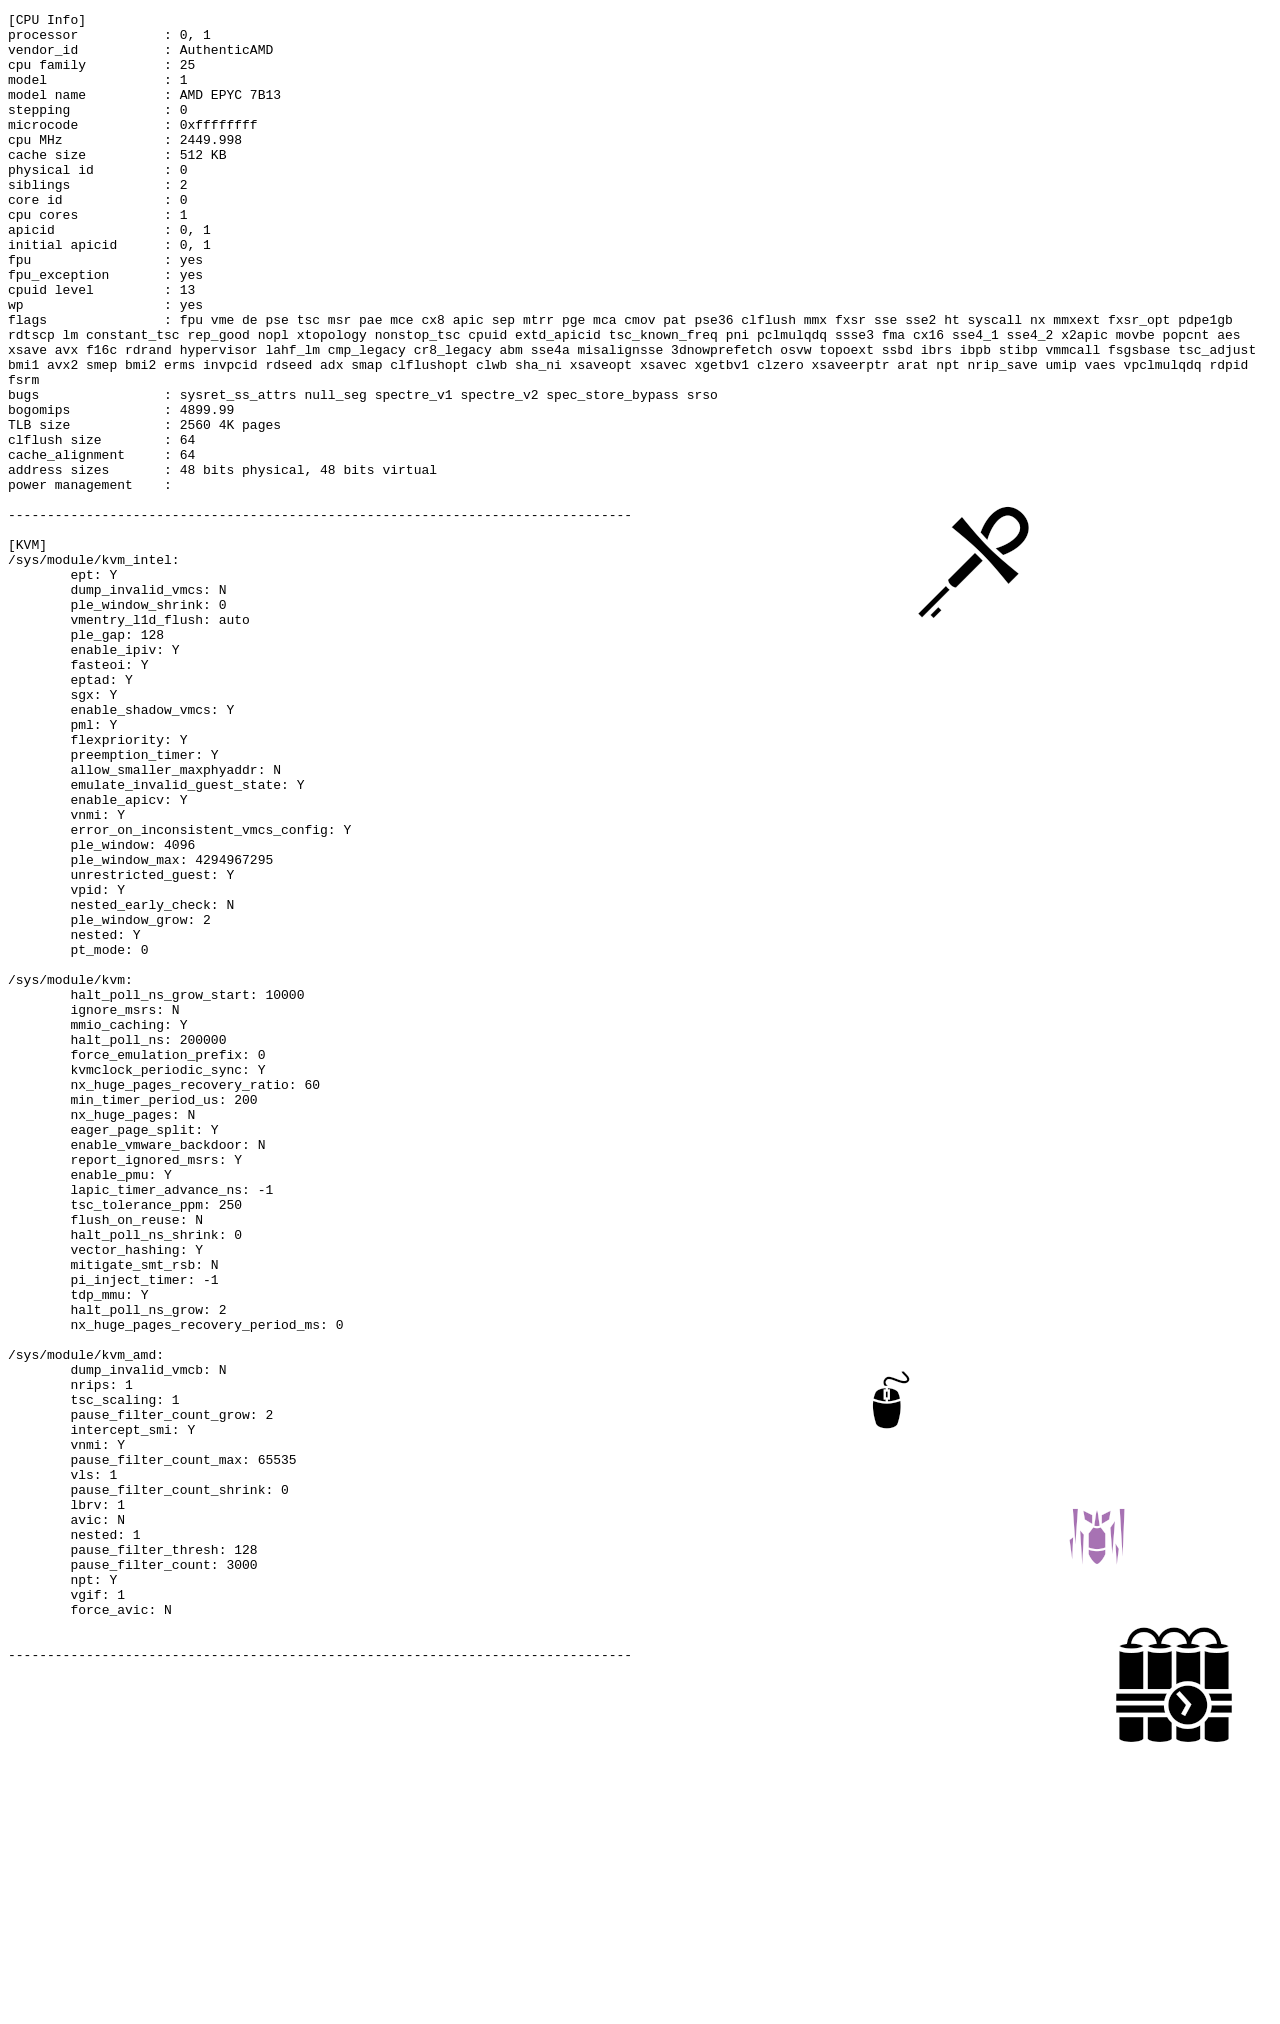 Image resolution: width=1280 pixels, height=2024 pixels. Describe the element at coordinates (890, 1401) in the screenshot. I see `indicates mouse input or cursor control settings` at that location.